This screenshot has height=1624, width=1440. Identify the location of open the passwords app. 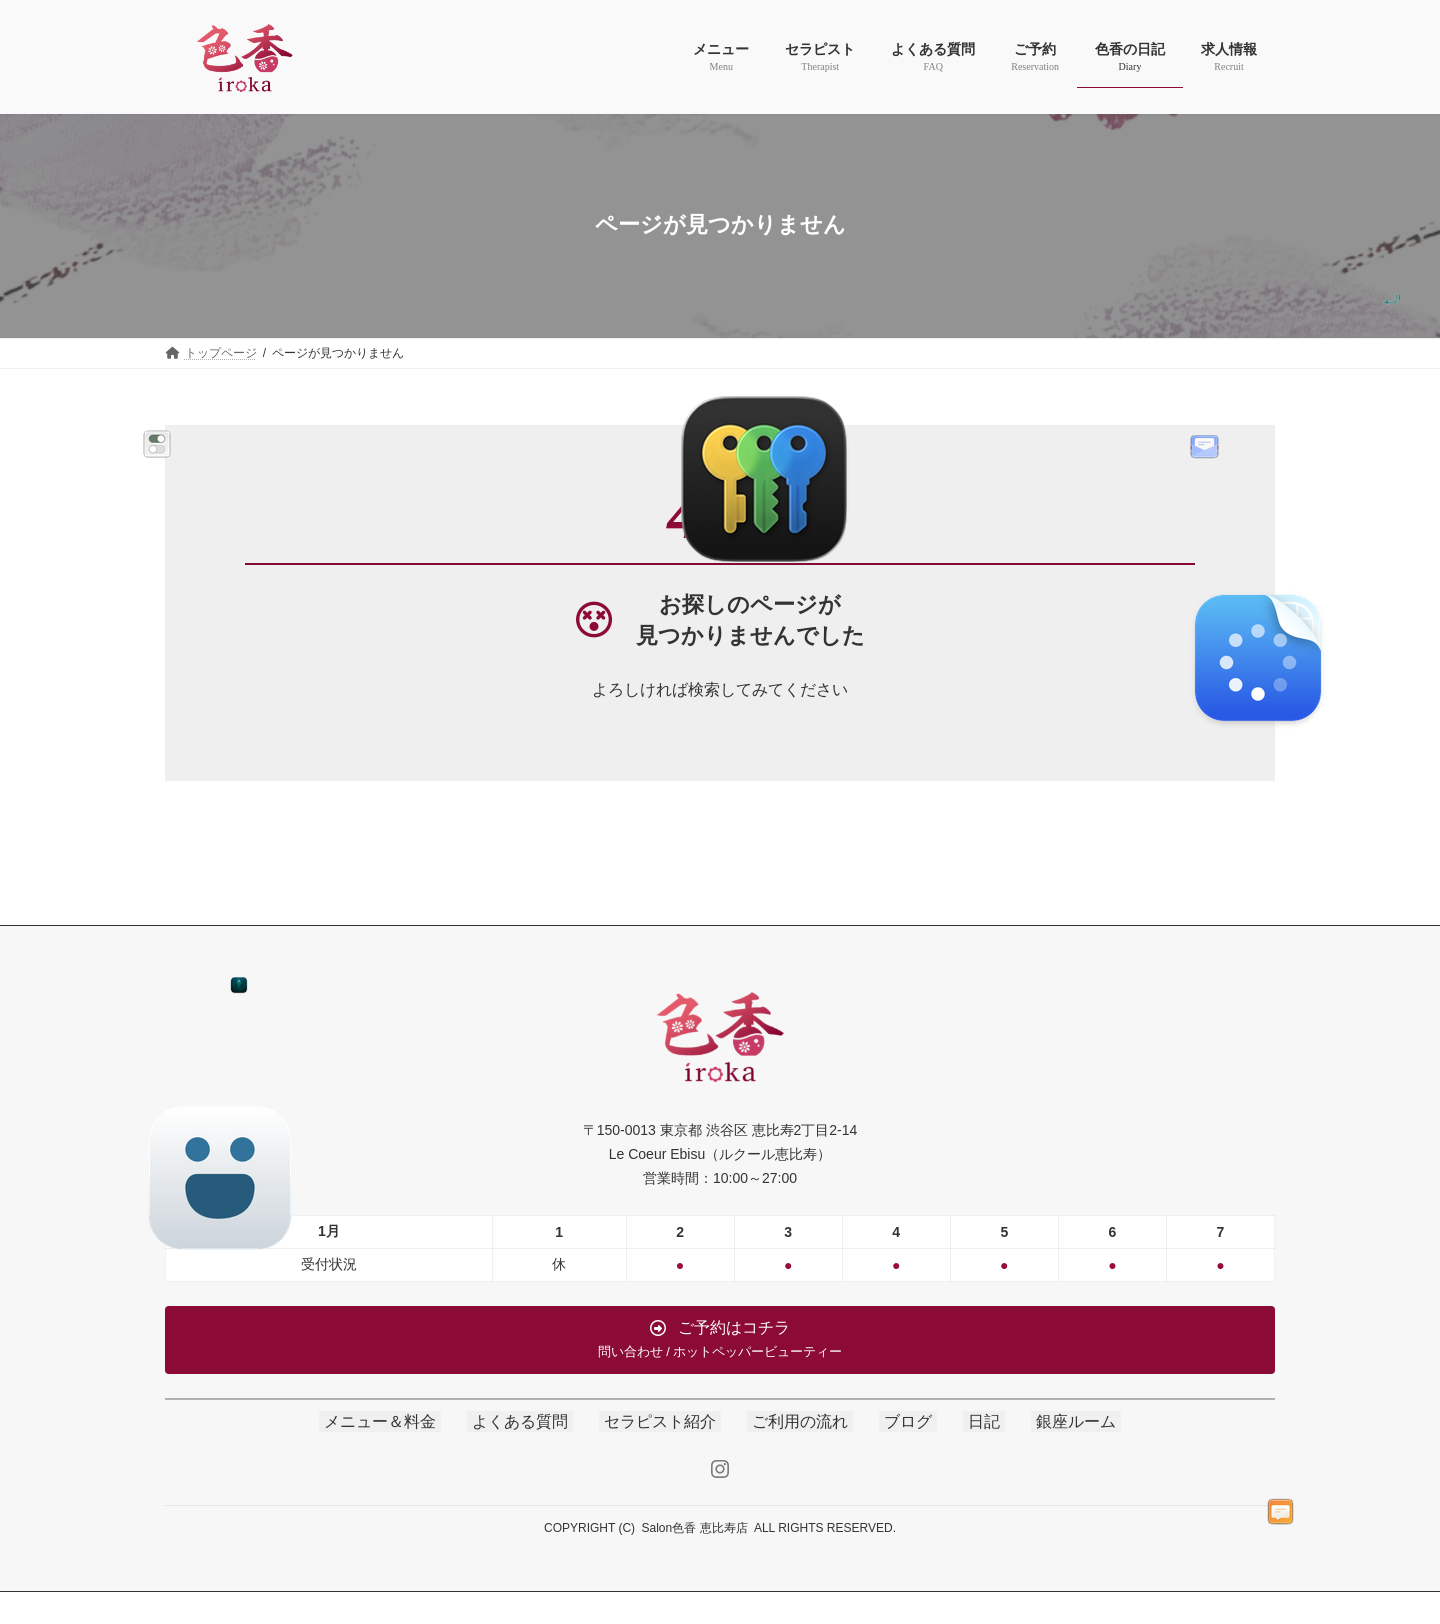
(764, 479).